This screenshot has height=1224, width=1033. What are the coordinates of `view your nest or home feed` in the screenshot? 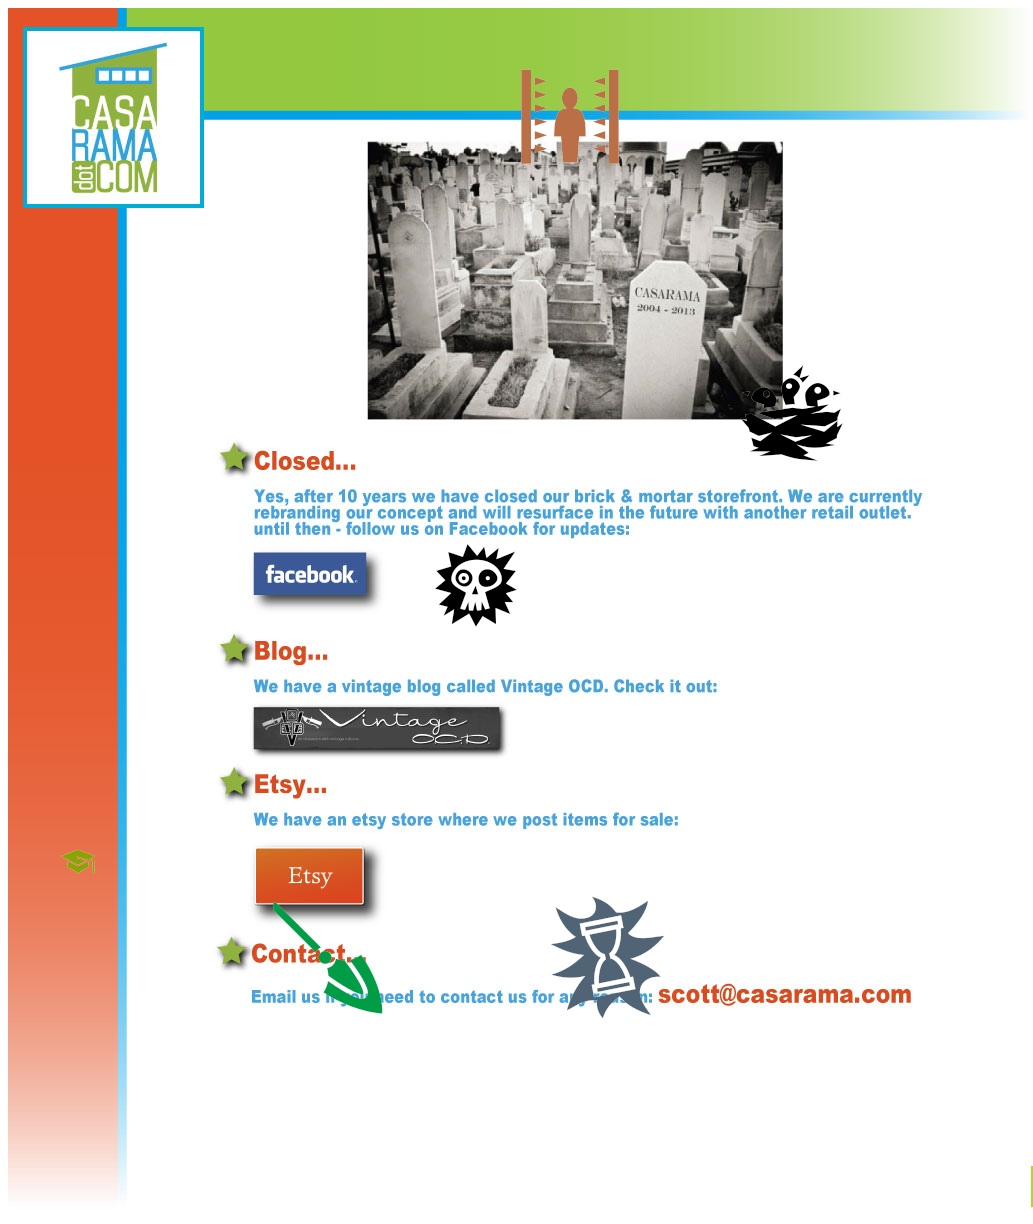 It's located at (790, 411).